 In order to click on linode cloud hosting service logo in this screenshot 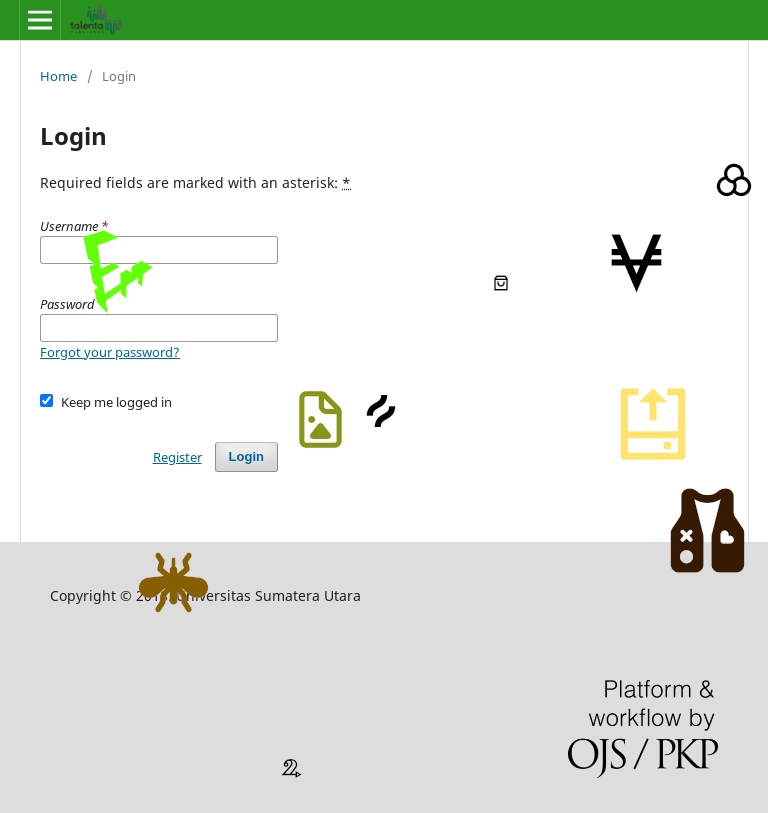, I will do `click(118, 272)`.